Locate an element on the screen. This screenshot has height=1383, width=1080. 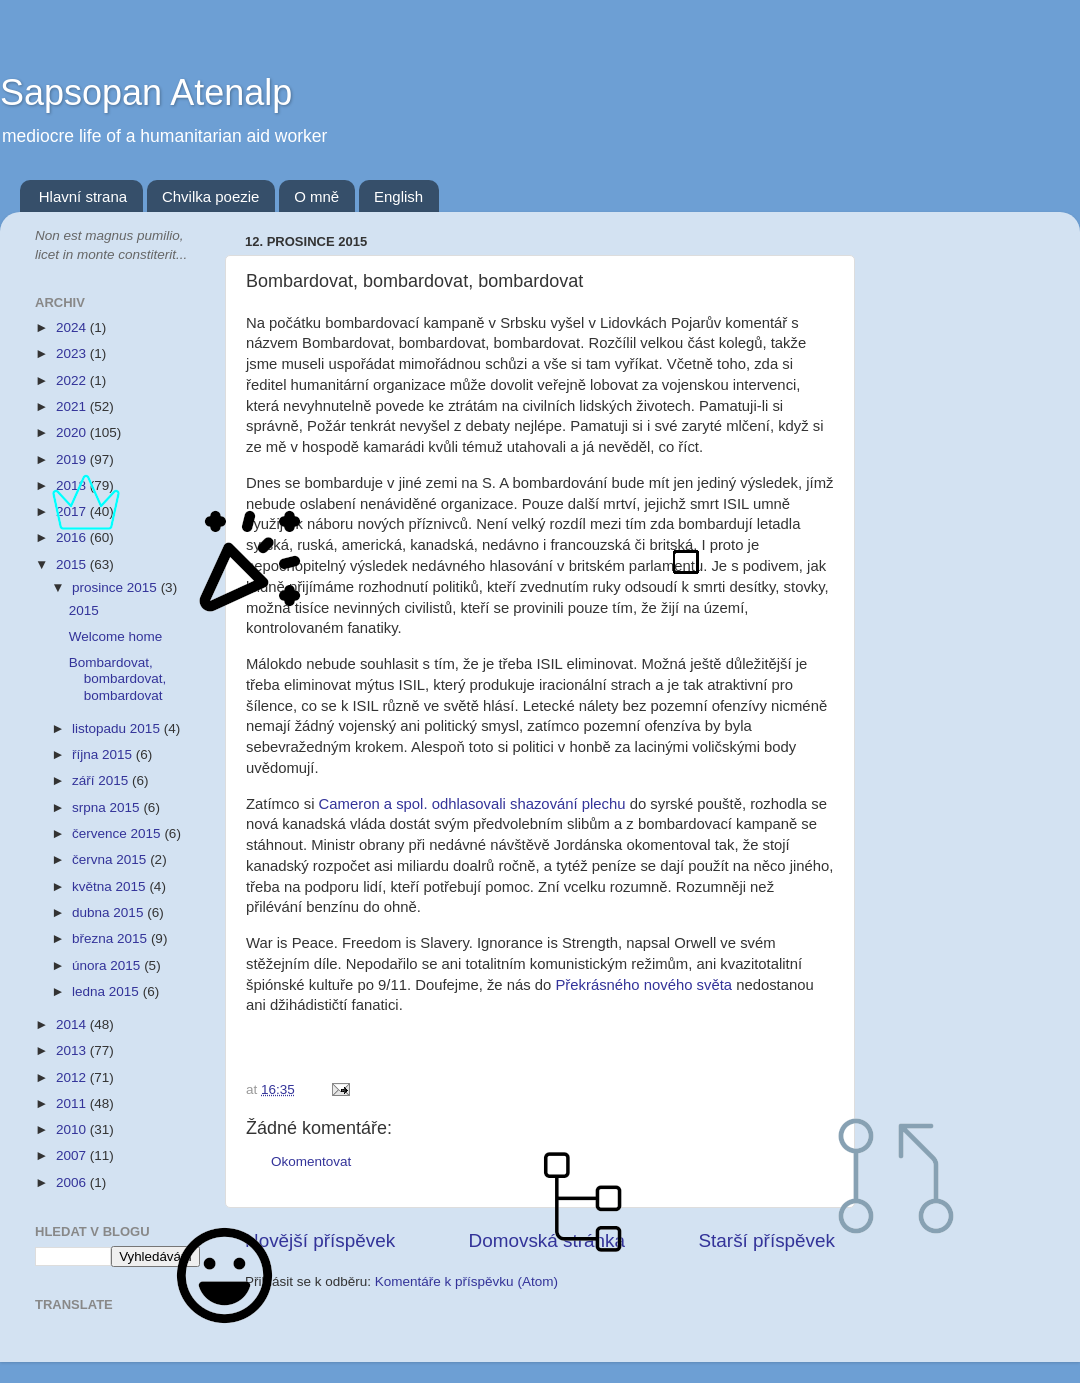
indicates premium or pro membership status is located at coordinates (86, 506).